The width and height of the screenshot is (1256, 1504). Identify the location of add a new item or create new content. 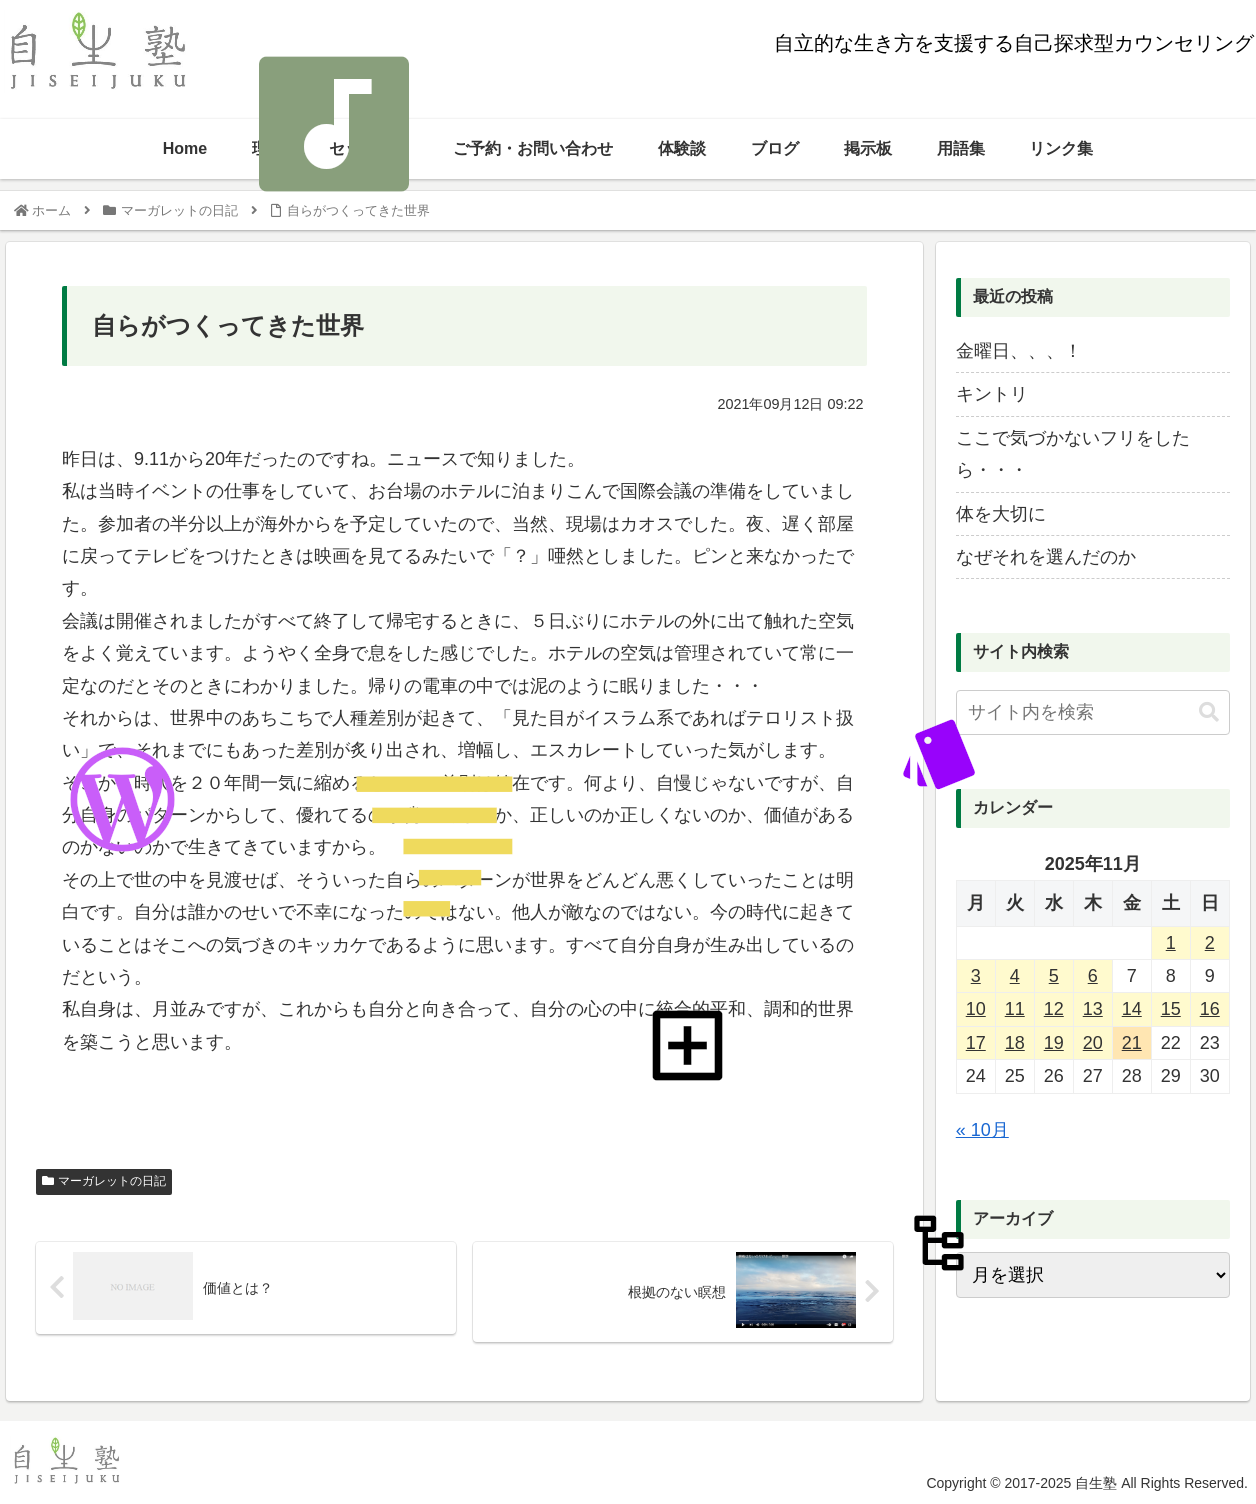
(687, 1045).